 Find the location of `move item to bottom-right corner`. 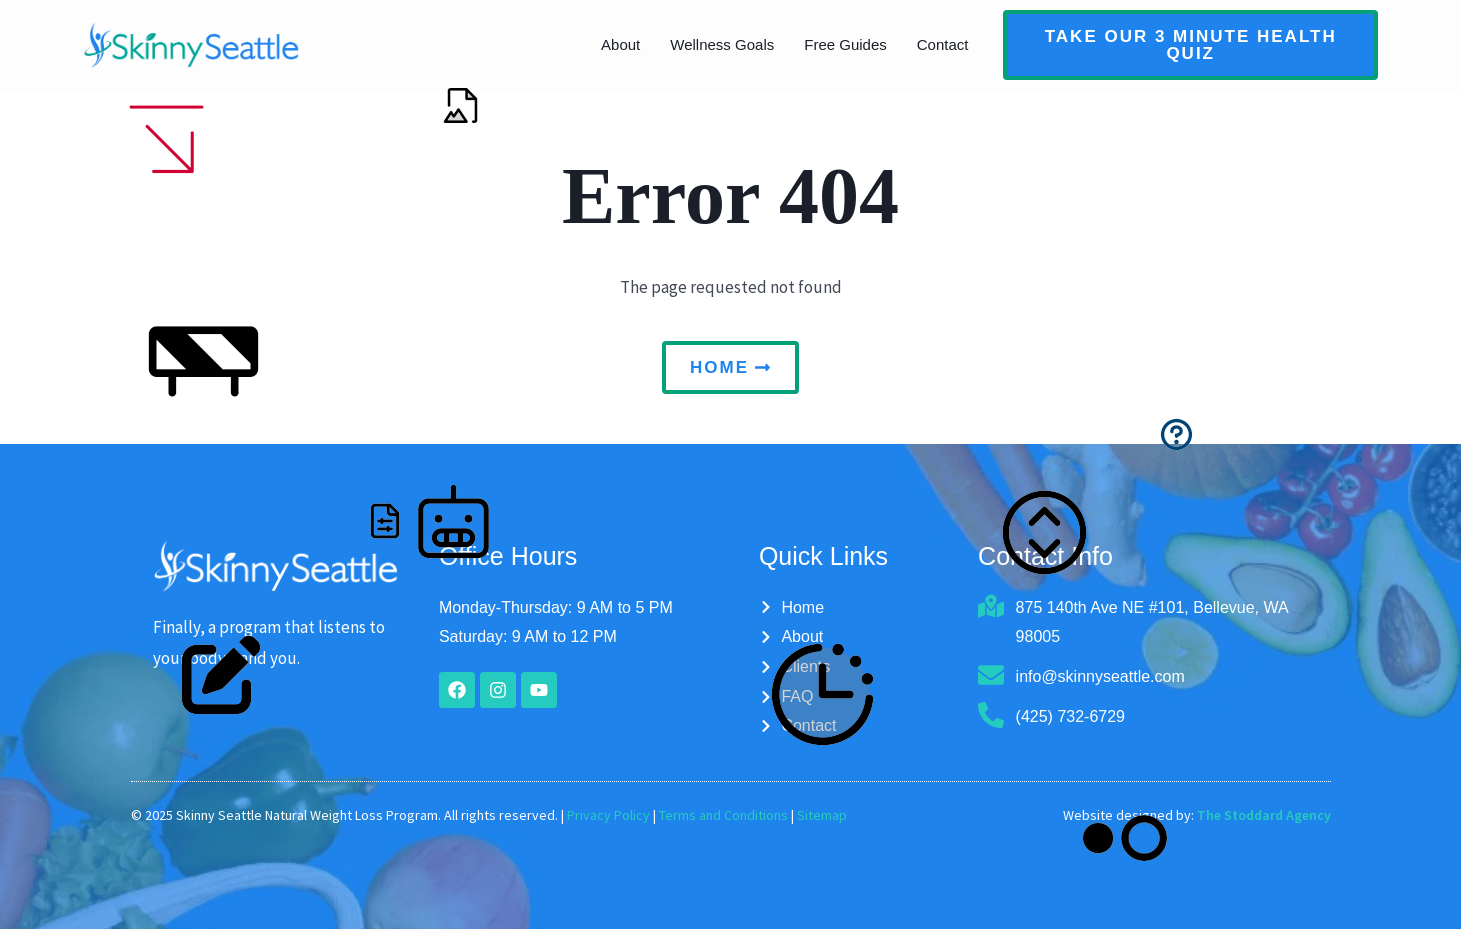

move item to bottom-right corner is located at coordinates (166, 142).